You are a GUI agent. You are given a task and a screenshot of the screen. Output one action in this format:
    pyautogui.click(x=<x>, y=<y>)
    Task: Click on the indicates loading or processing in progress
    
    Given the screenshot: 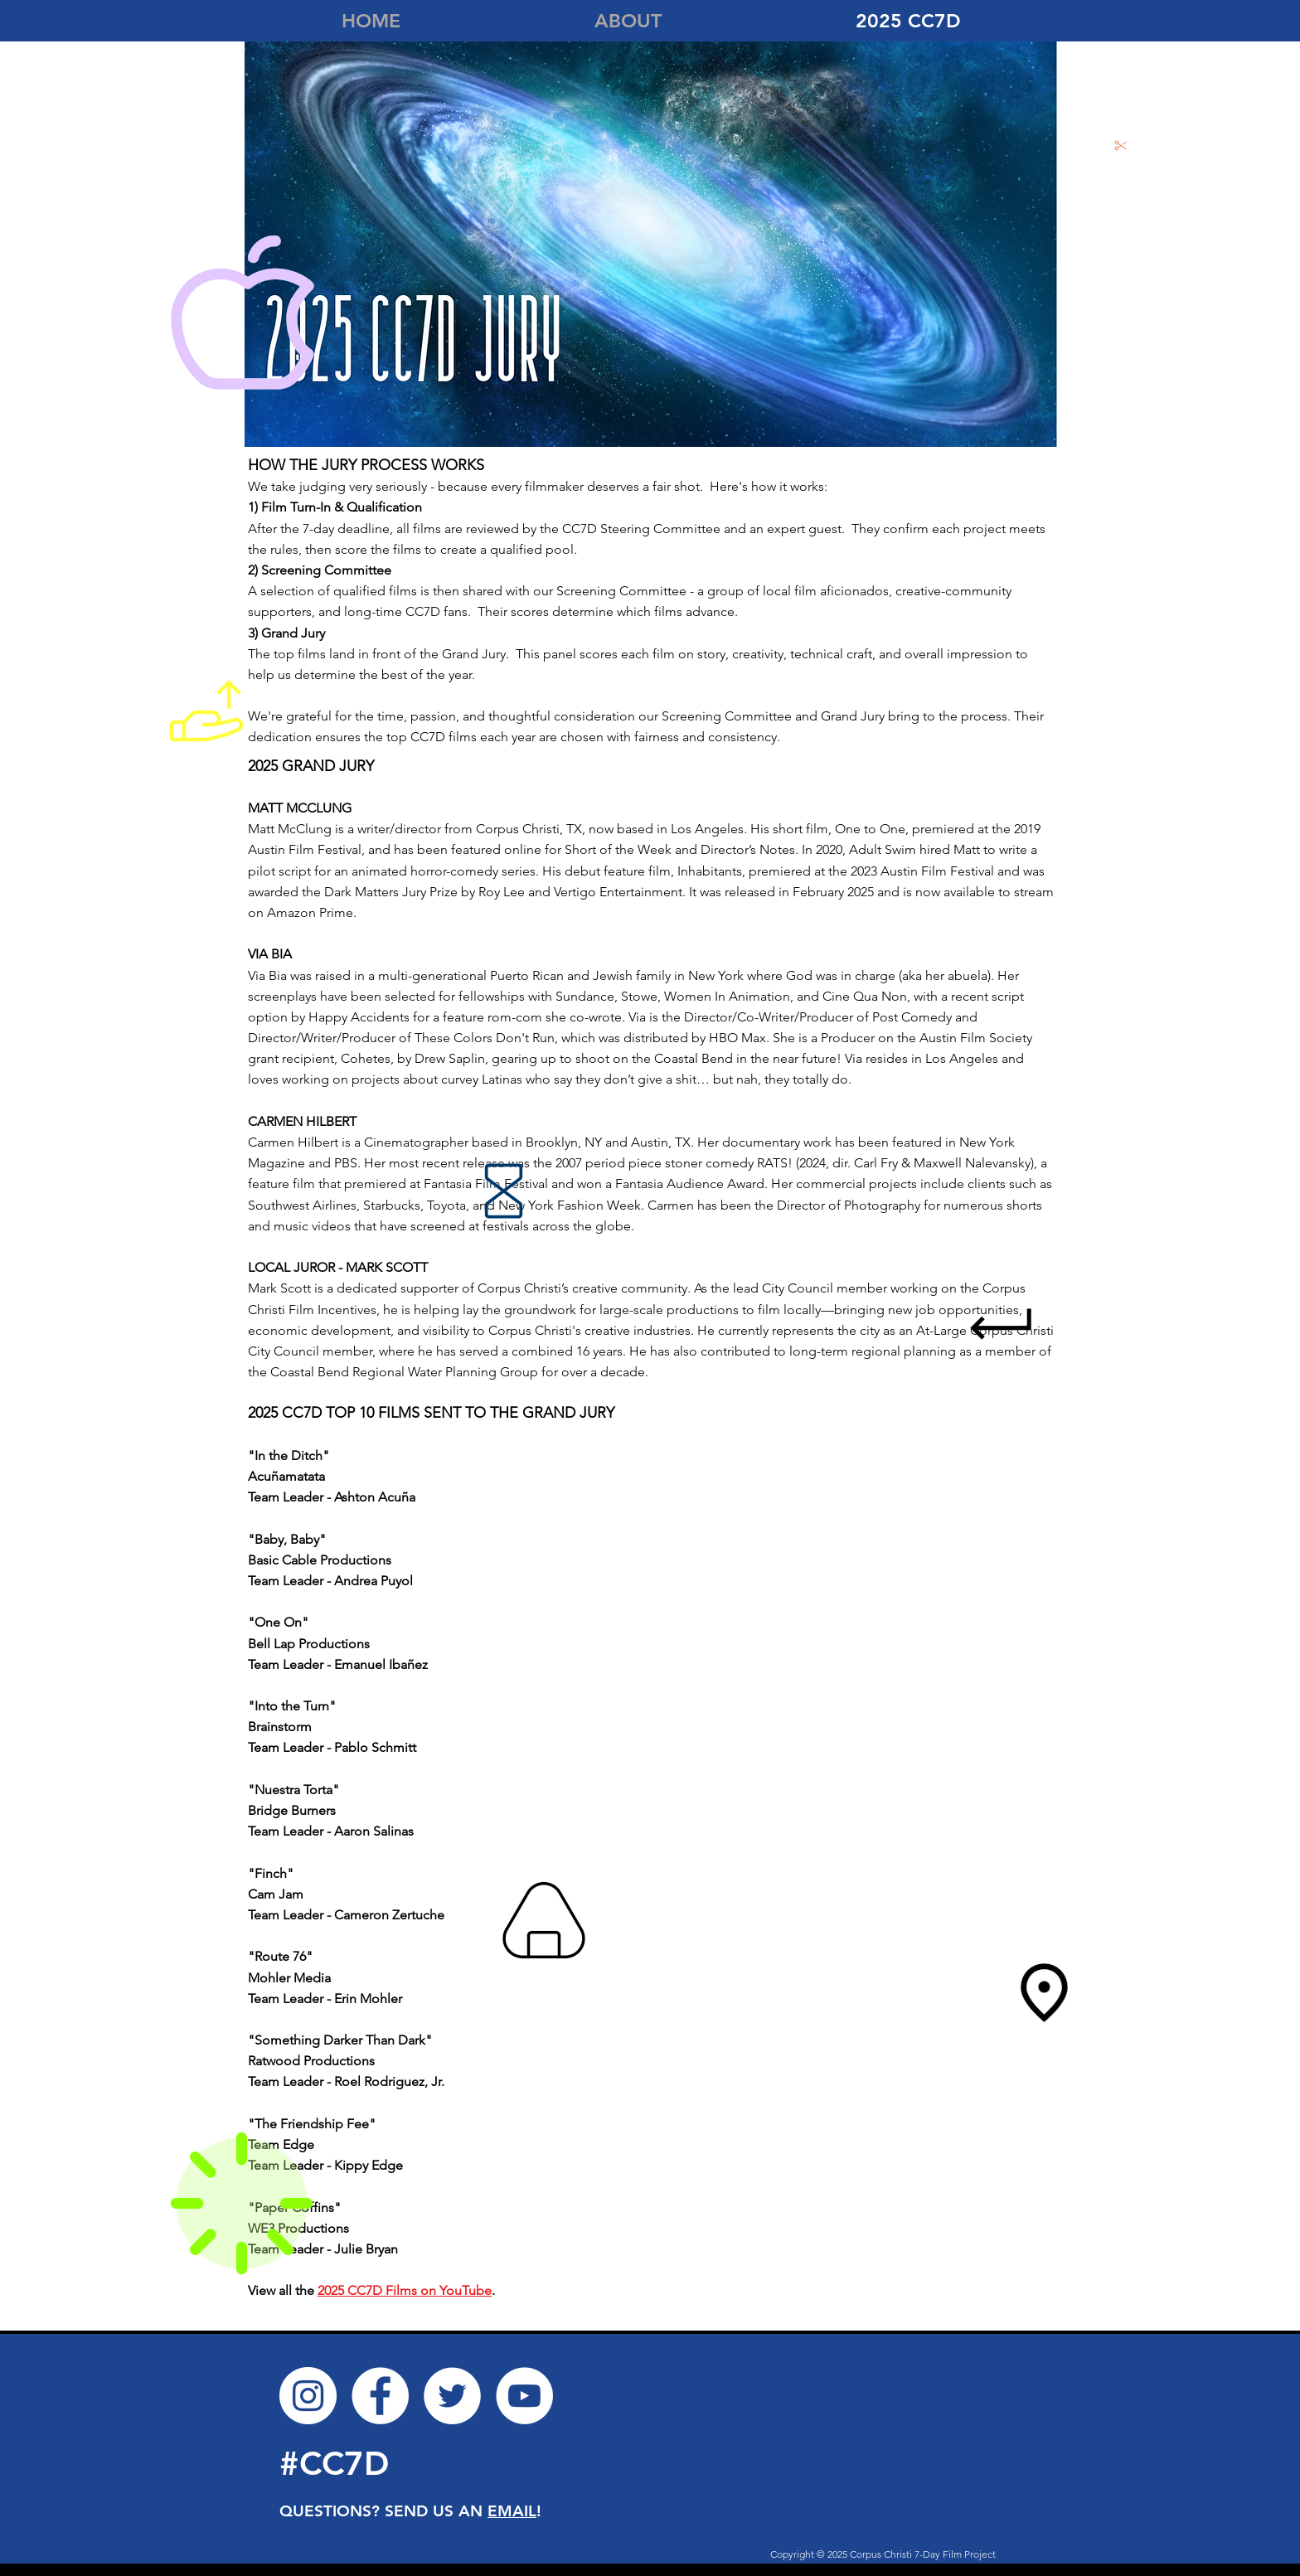 What is the action you would take?
    pyautogui.click(x=503, y=1191)
    